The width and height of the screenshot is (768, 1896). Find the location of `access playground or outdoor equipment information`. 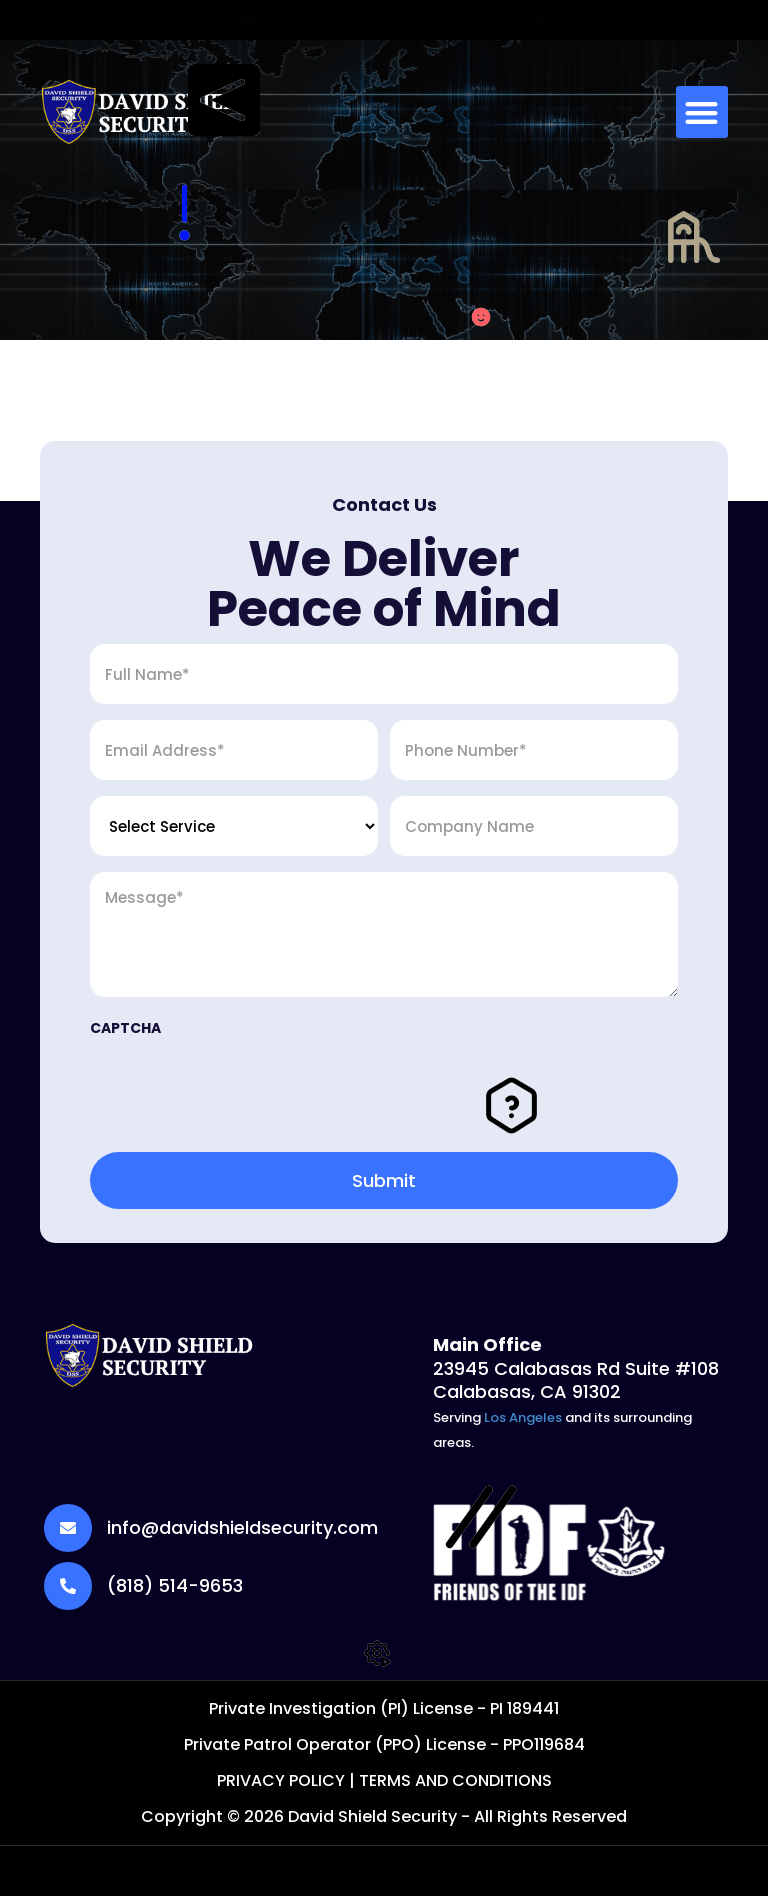

access playground or outdoor equipment information is located at coordinates (694, 237).